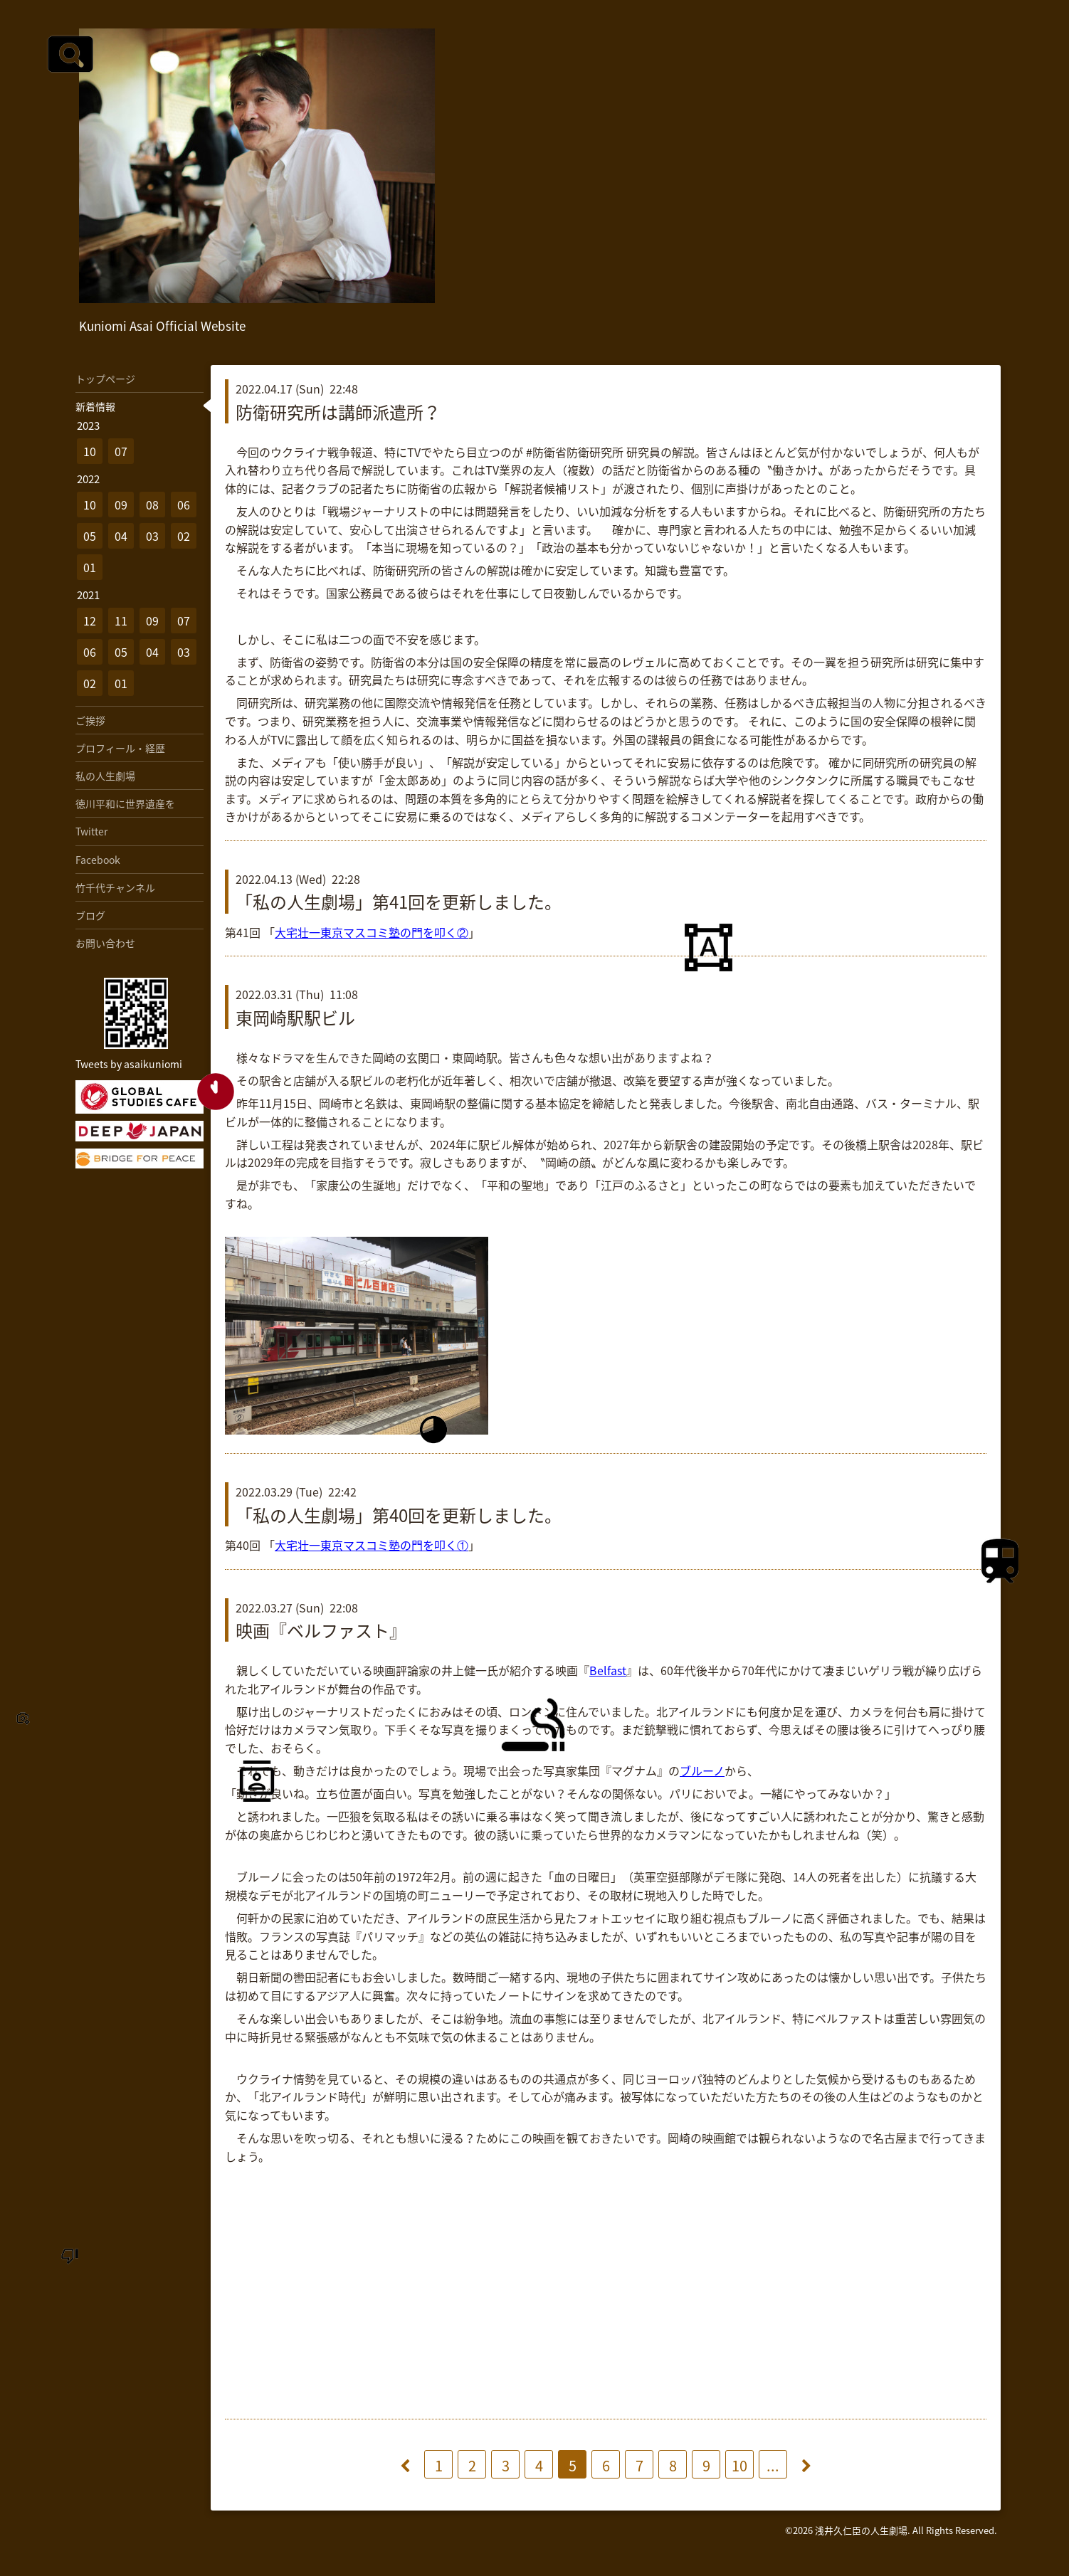  Describe the element at coordinates (70, 2256) in the screenshot. I see `dislike or downvote content` at that location.